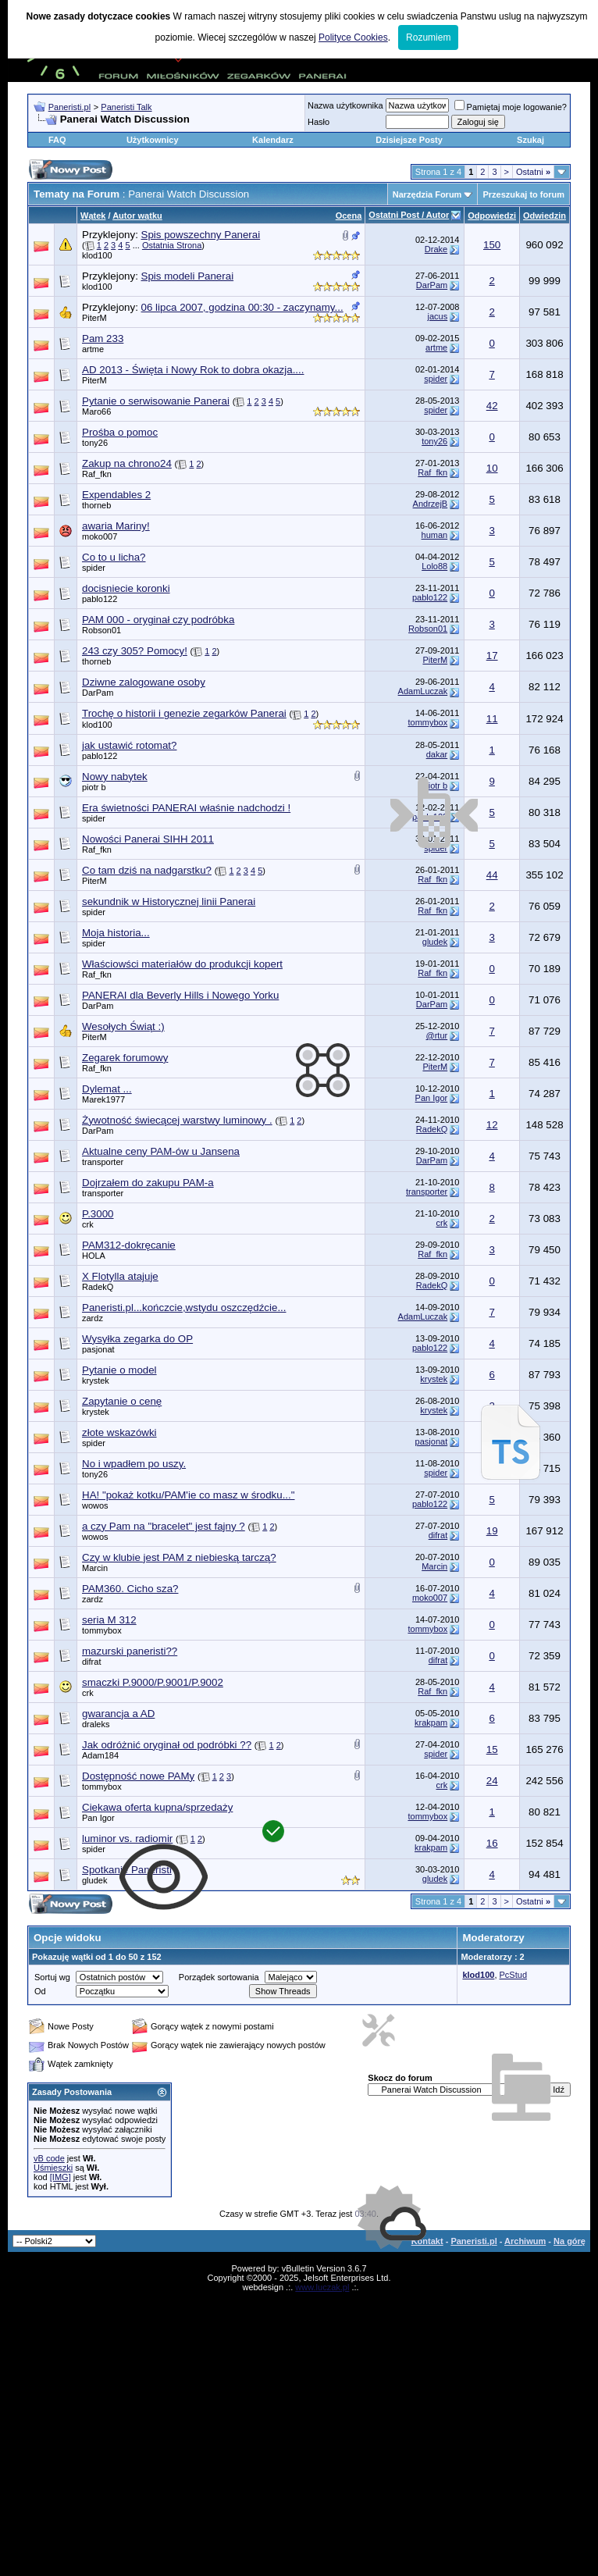 This screenshot has height=2576, width=598. I want to click on open the weather app, so click(389, 2217).